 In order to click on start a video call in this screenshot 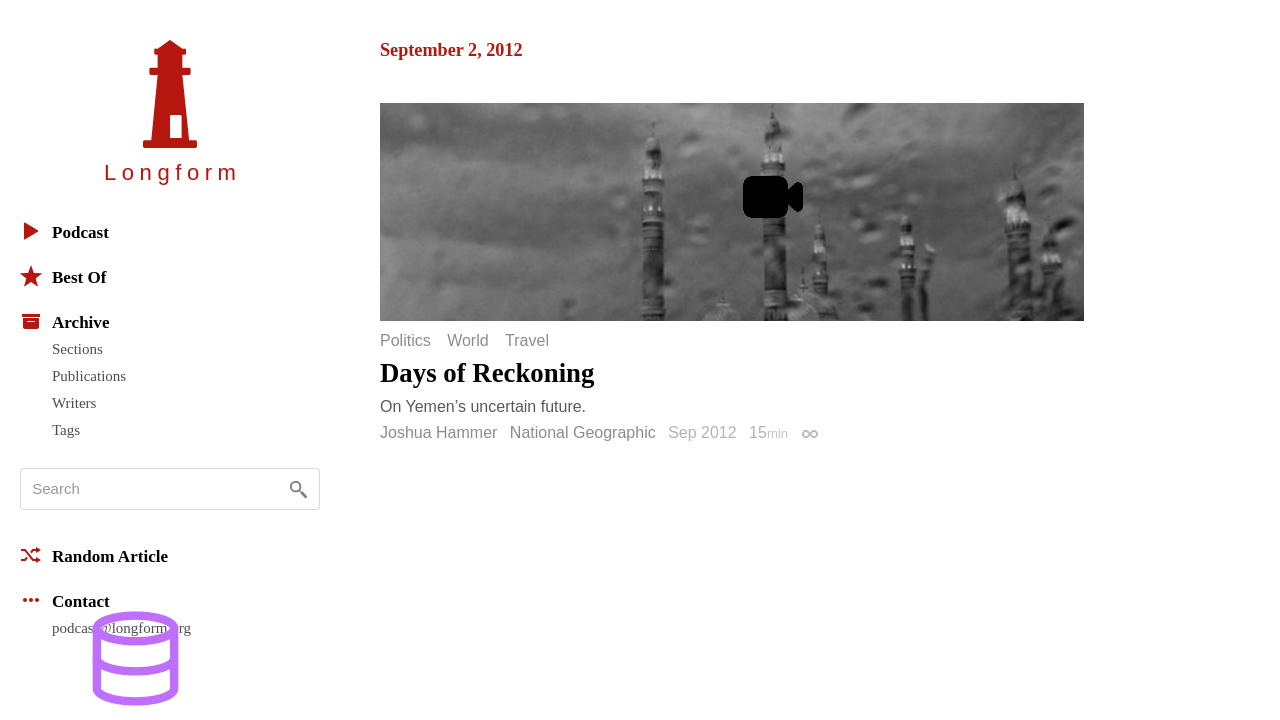, I will do `click(773, 197)`.